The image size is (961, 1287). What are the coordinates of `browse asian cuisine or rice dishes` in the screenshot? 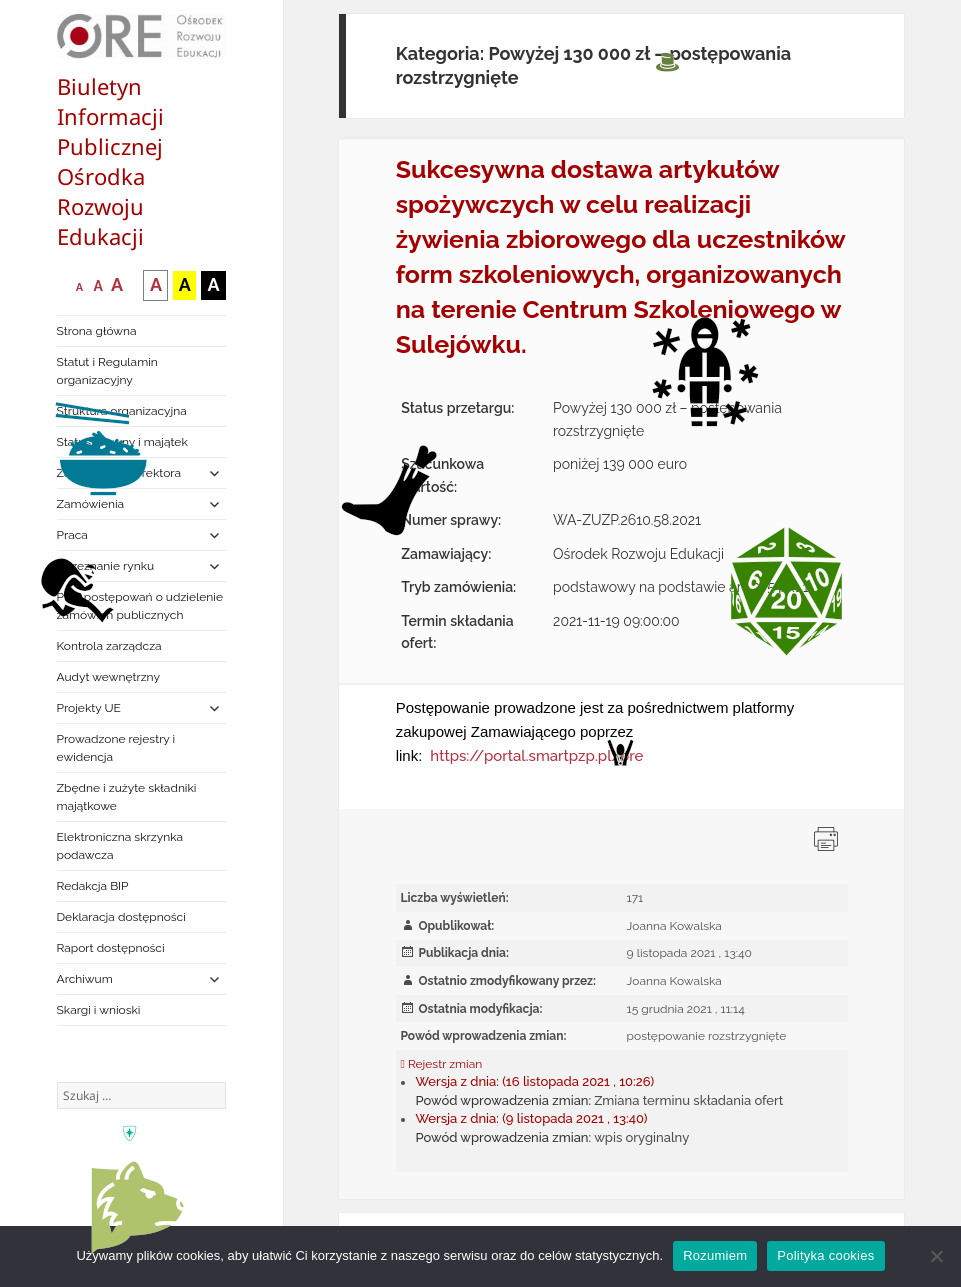 It's located at (103, 448).